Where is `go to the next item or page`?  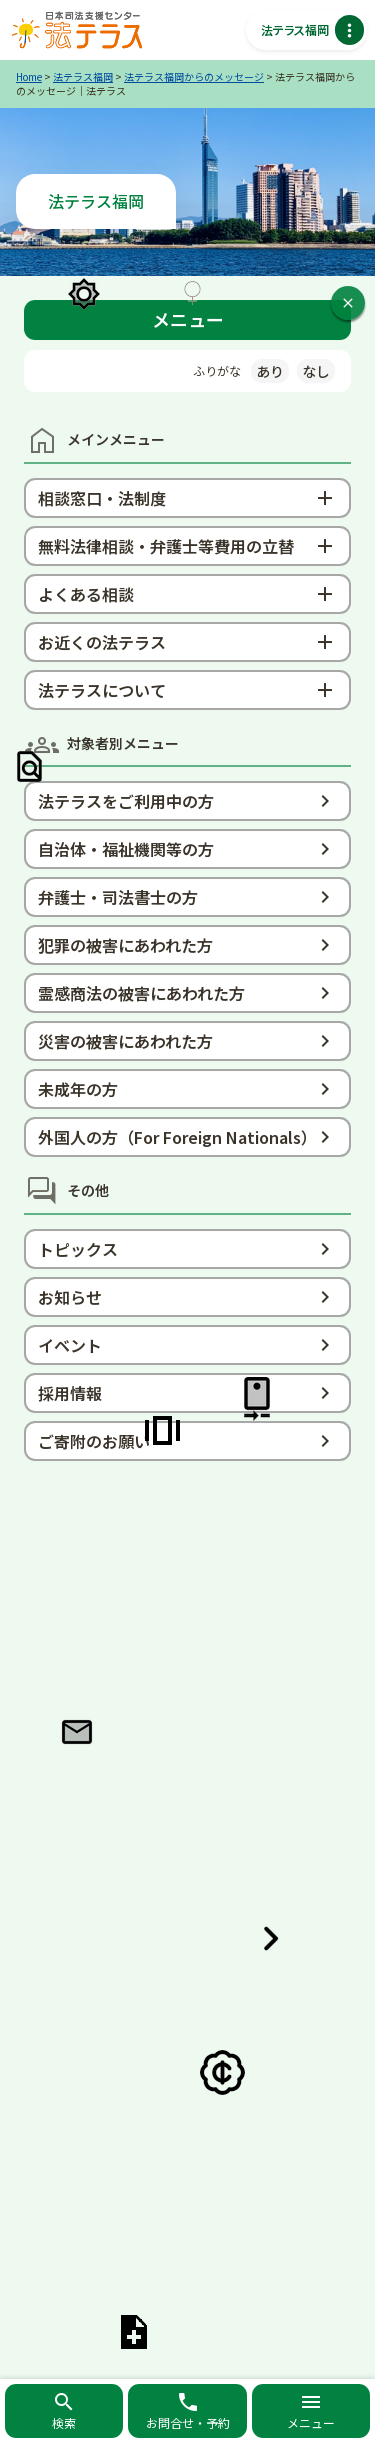
go to the next item or page is located at coordinates (270, 1938).